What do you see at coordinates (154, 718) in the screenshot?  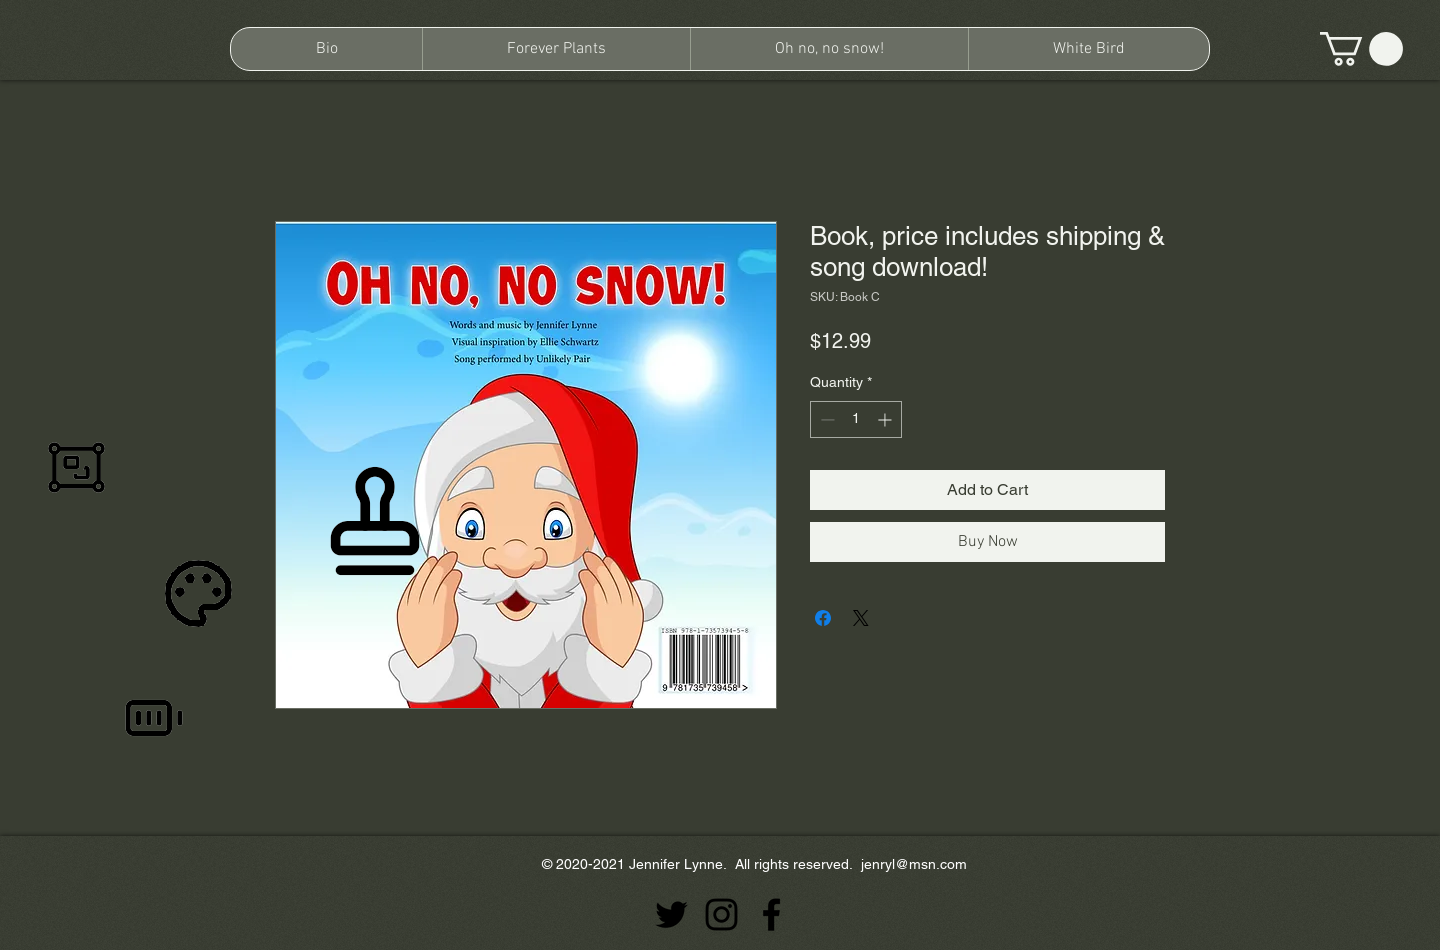 I see `indicates device battery is fully charged` at bounding box center [154, 718].